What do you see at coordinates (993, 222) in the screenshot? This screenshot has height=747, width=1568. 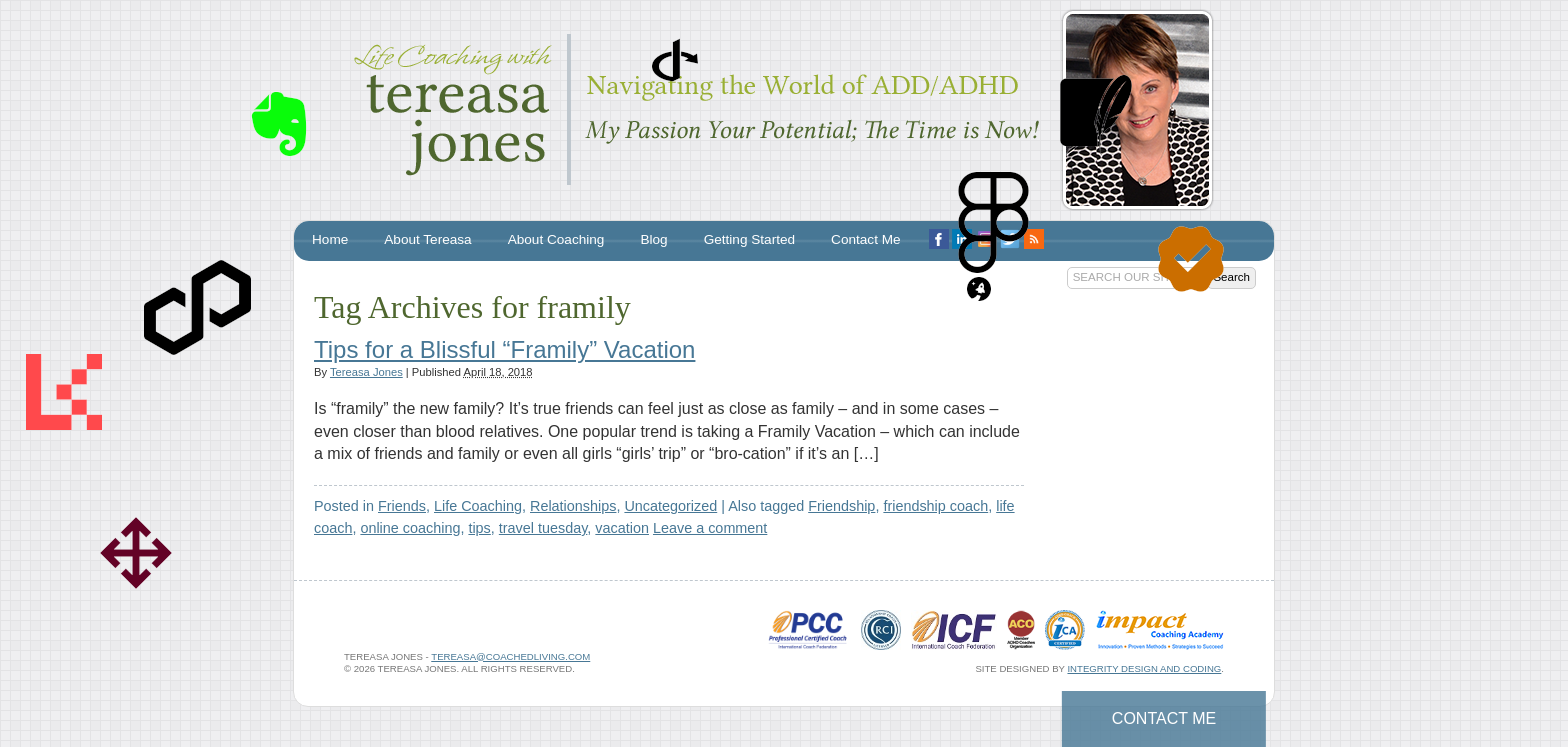 I see `open Figma design file` at bounding box center [993, 222].